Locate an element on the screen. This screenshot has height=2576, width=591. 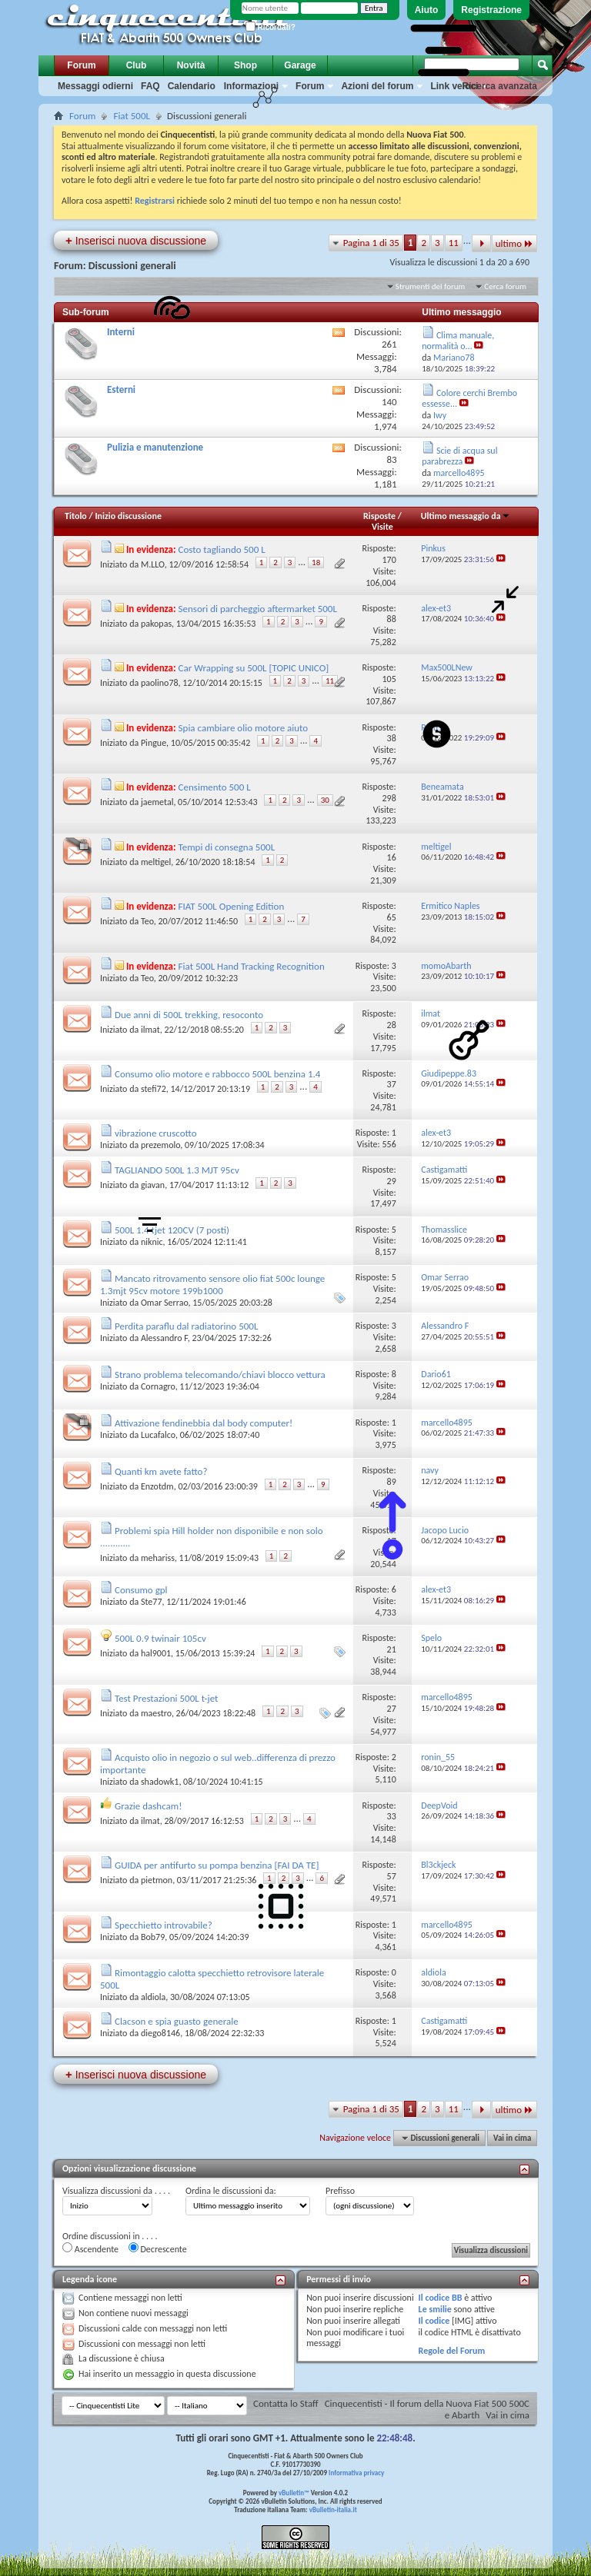
center-align text or content is located at coordinates (443, 50).